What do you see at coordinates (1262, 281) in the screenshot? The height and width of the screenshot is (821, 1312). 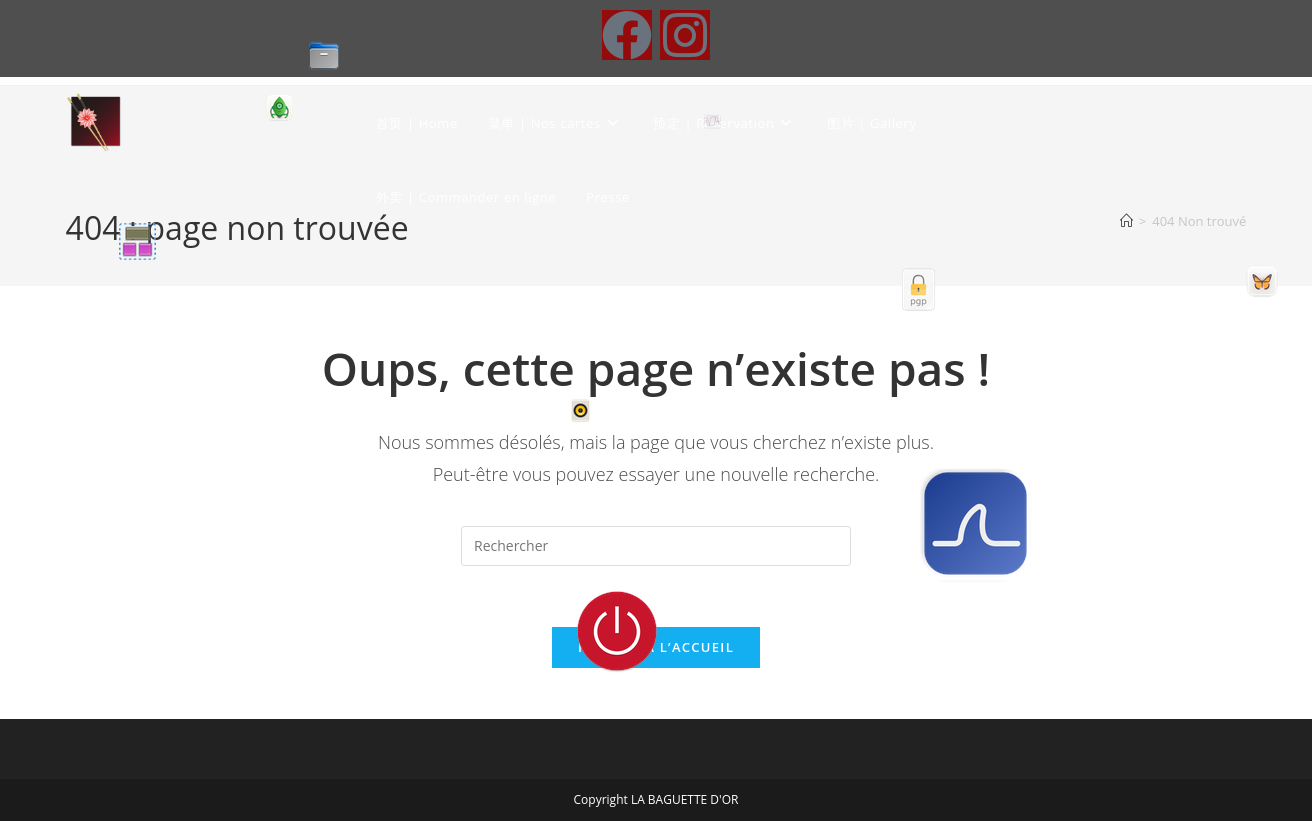 I see `open freemind mind-mapping application` at bounding box center [1262, 281].